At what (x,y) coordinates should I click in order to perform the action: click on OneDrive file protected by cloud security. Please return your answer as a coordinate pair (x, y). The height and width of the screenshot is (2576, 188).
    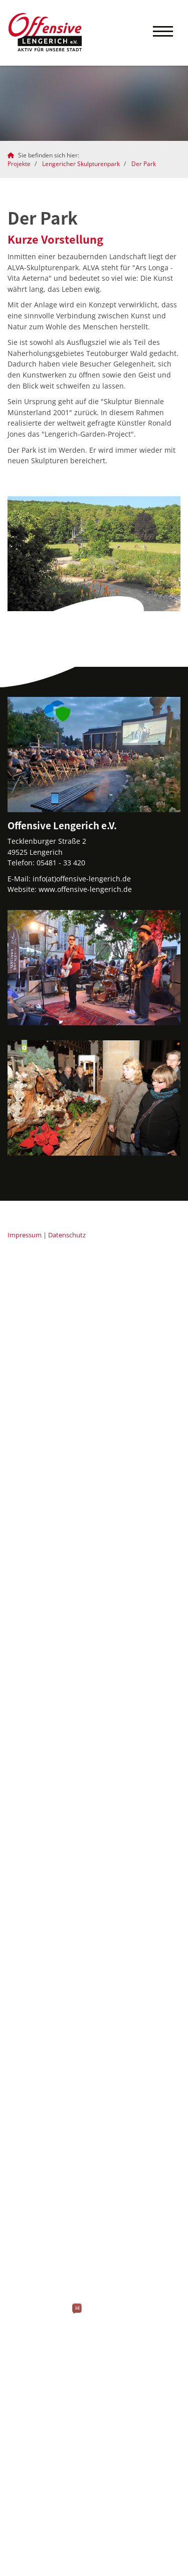
    Looking at the image, I should click on (57, 709).